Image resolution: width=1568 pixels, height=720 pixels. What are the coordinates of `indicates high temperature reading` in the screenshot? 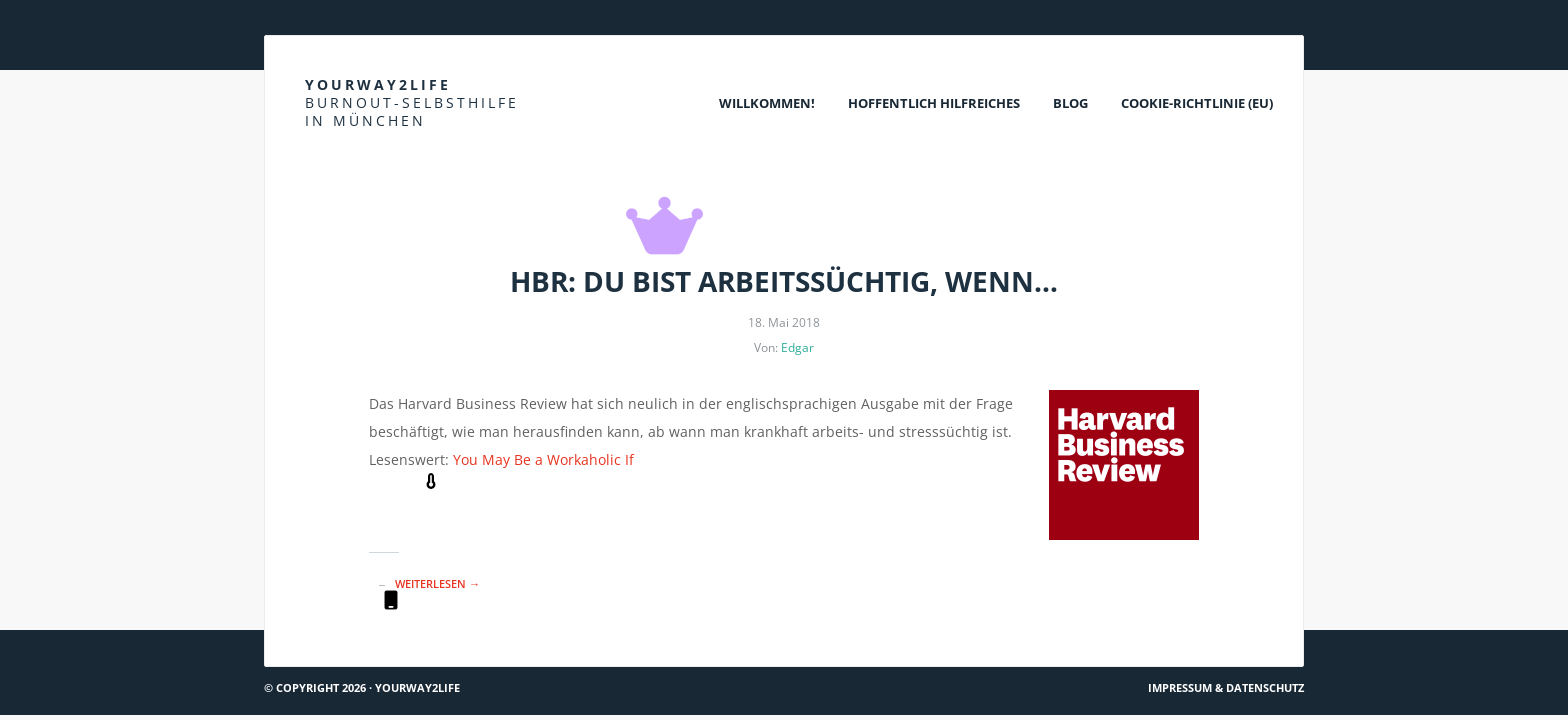 It's located at (431, 481).